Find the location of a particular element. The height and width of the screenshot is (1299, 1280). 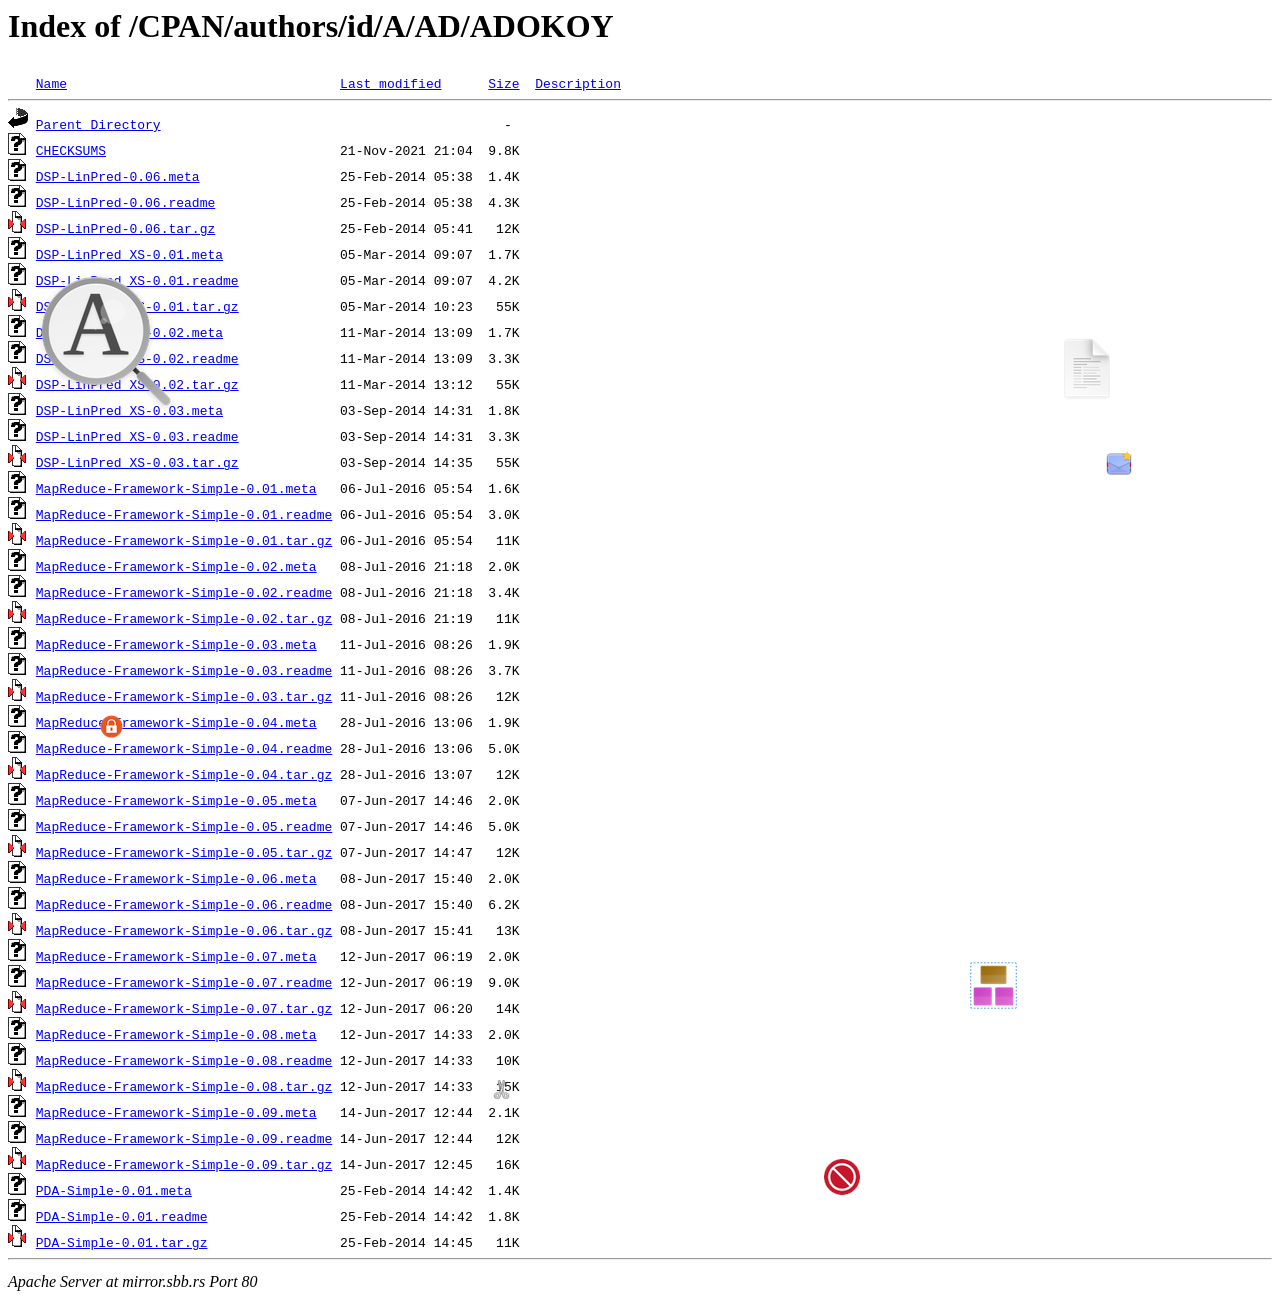

mark email as unread is located at coordinates (1119, 464).